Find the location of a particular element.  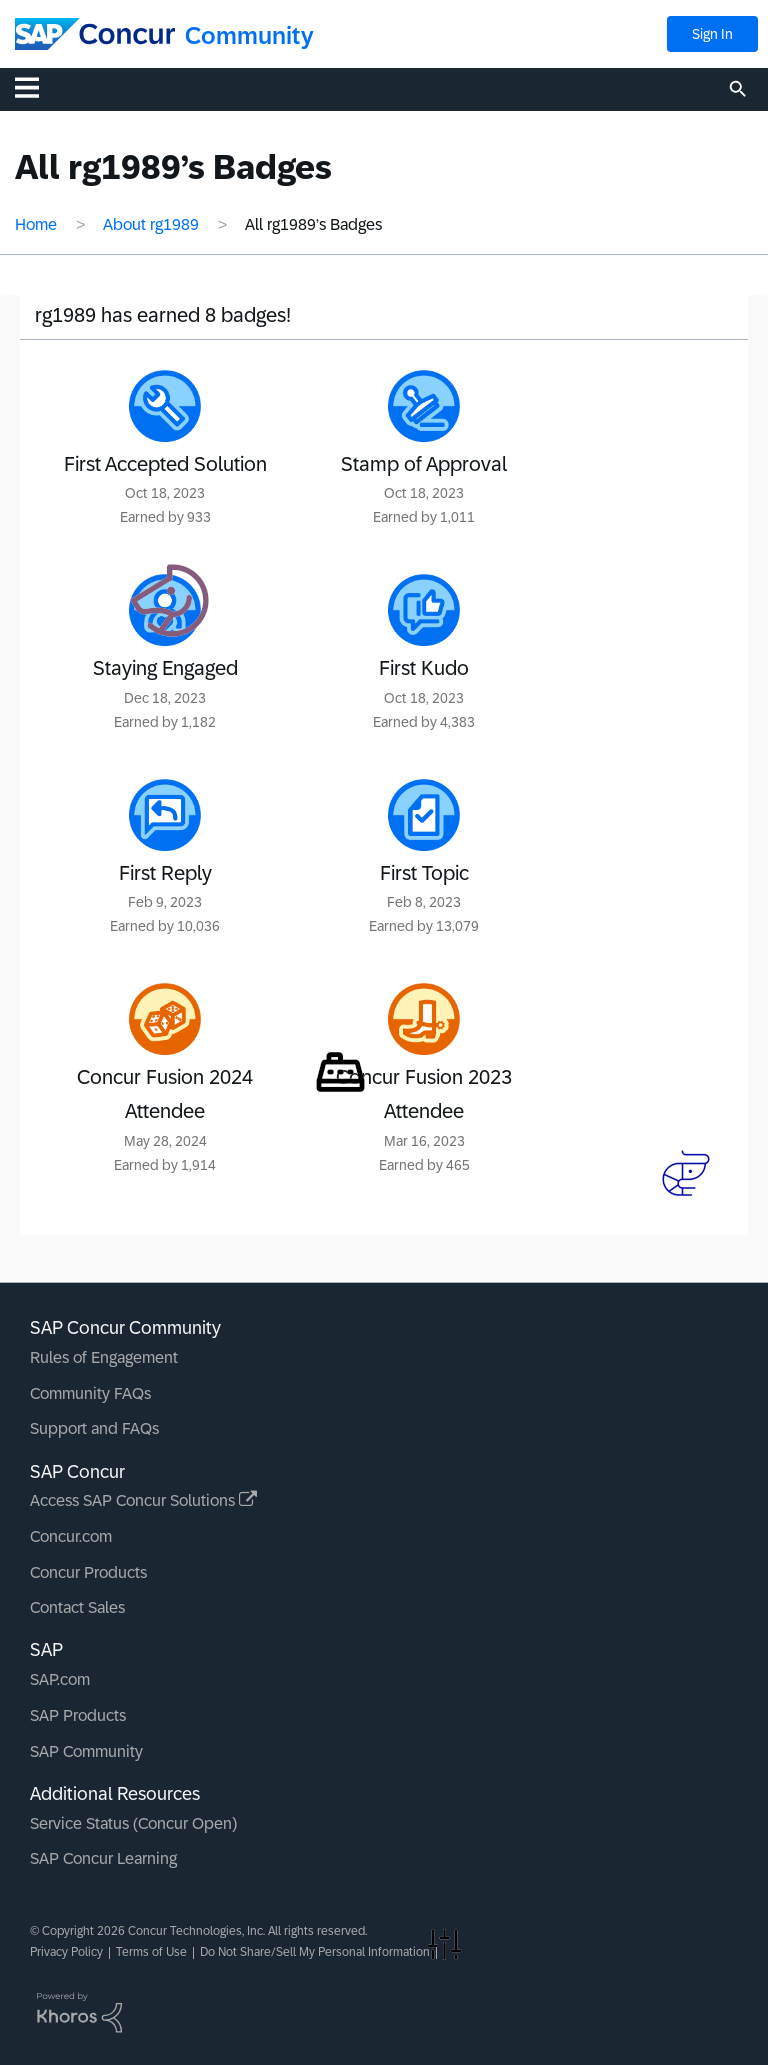

access point of sale system is located at coordinates (340, 1074).